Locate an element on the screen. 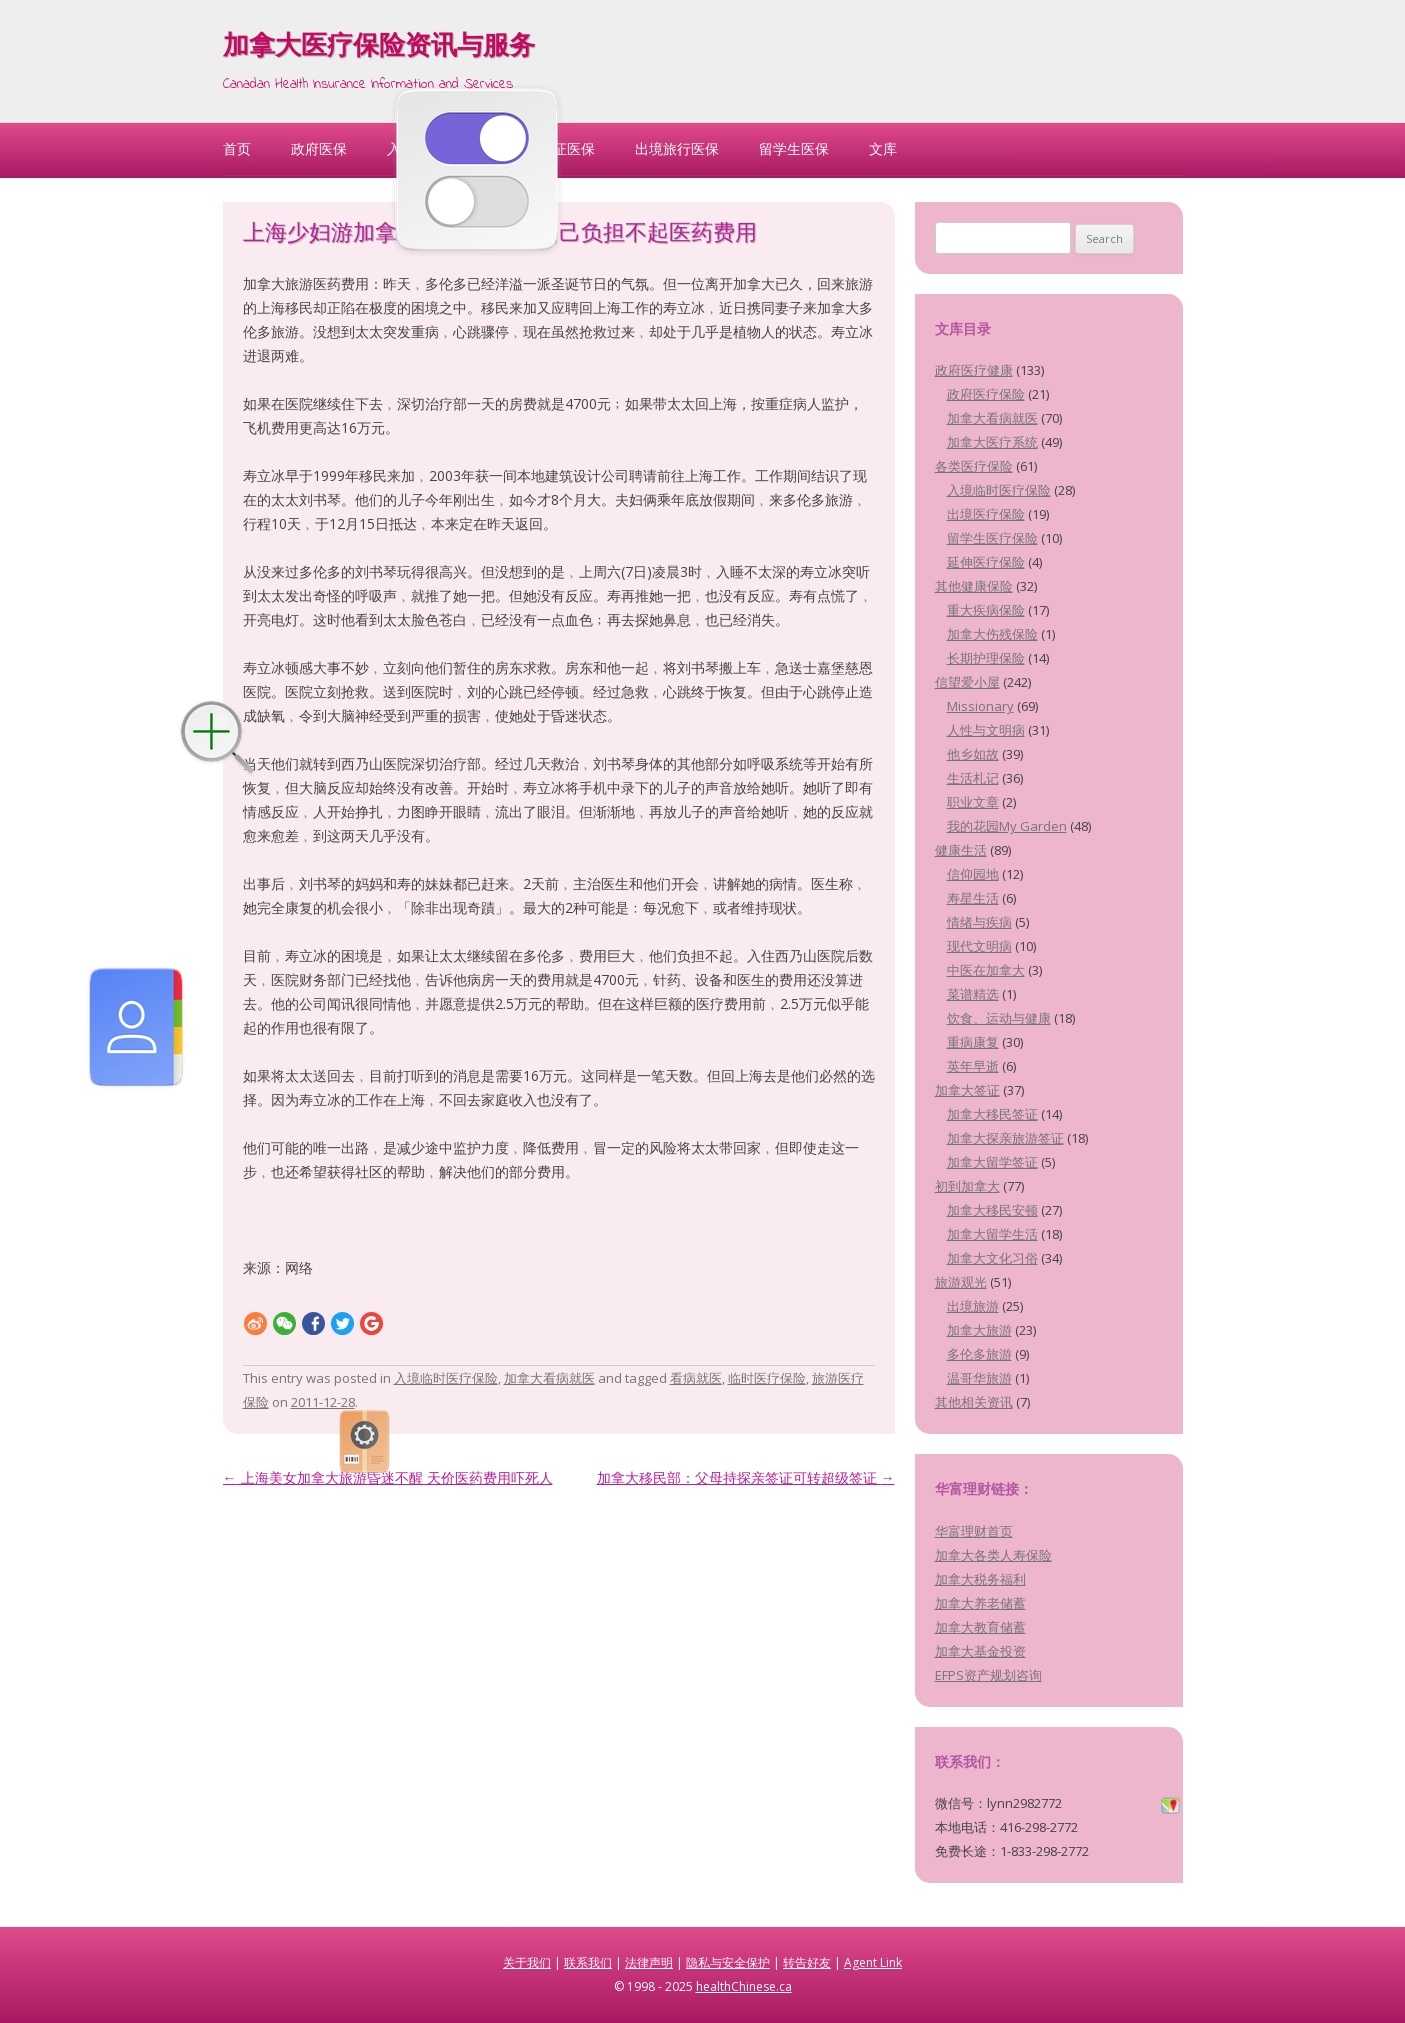 The height and width of the screenshot is (2023, 1405). zoom in to view content closer is located at coordinates (216, 736).